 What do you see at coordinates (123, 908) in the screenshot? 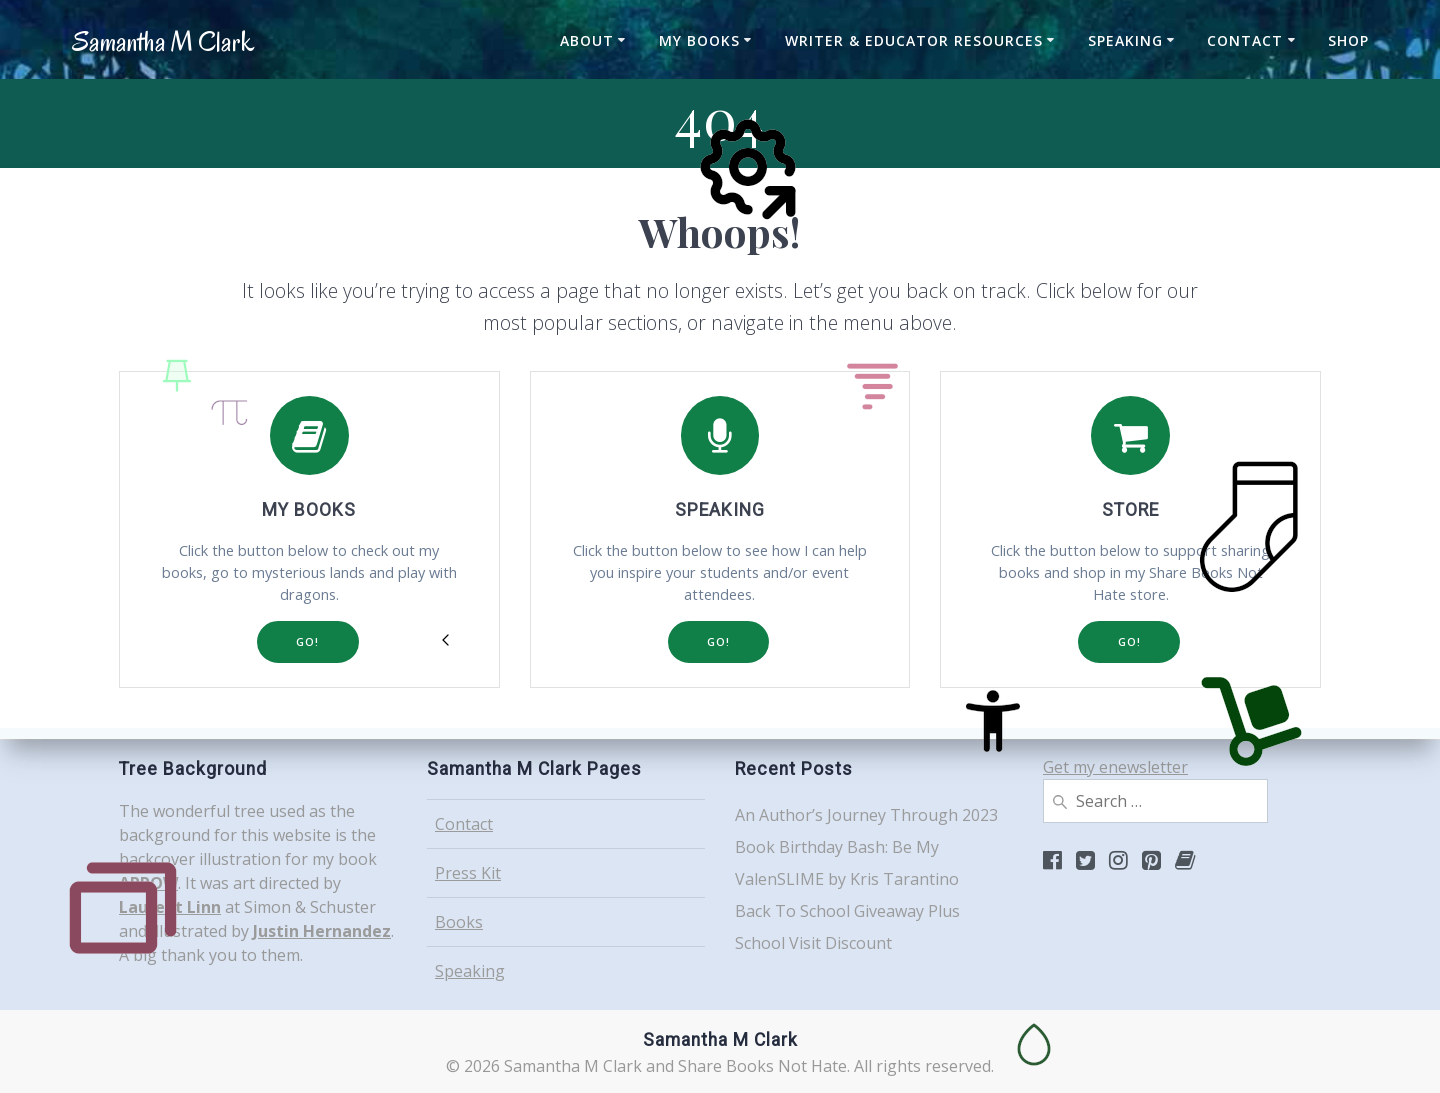
I see `view stacked cards or layers` at bounding box center [123, 908].